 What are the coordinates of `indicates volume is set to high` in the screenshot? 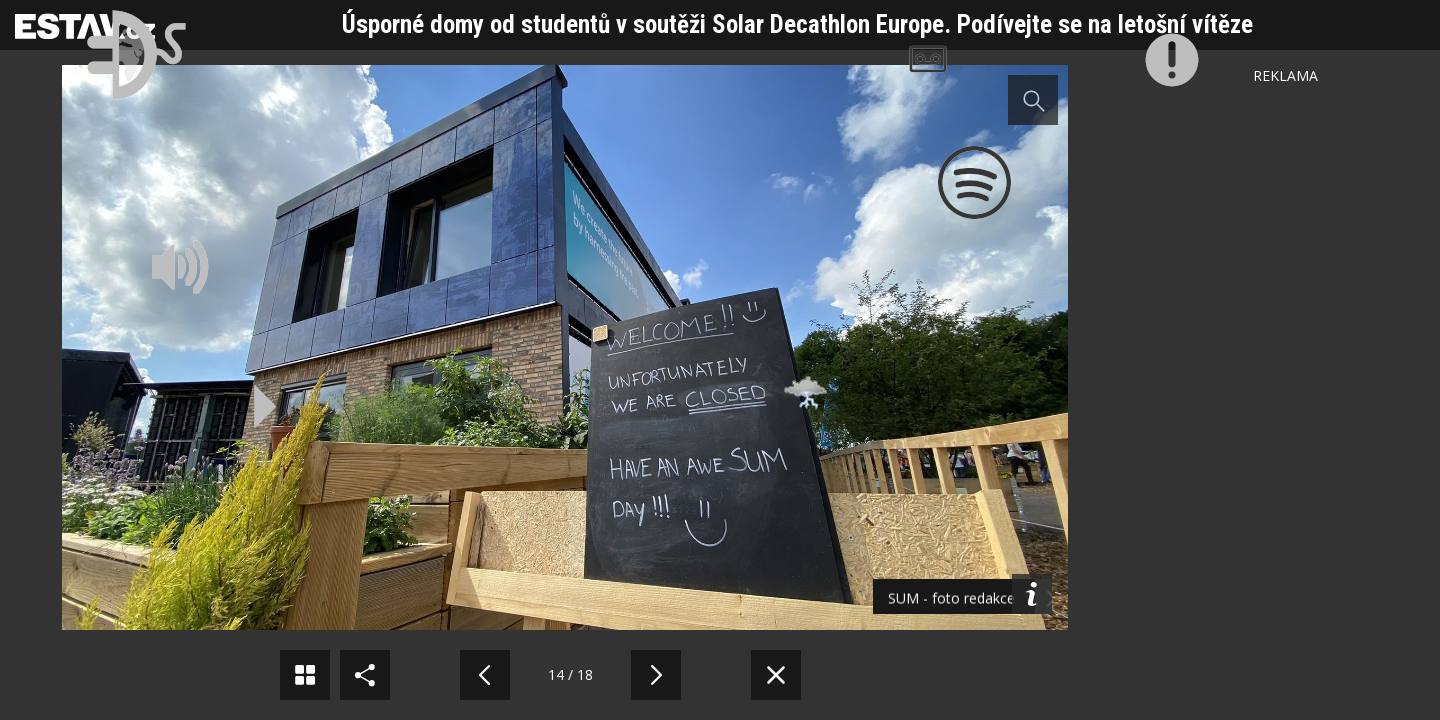 It's located at (182, 267).